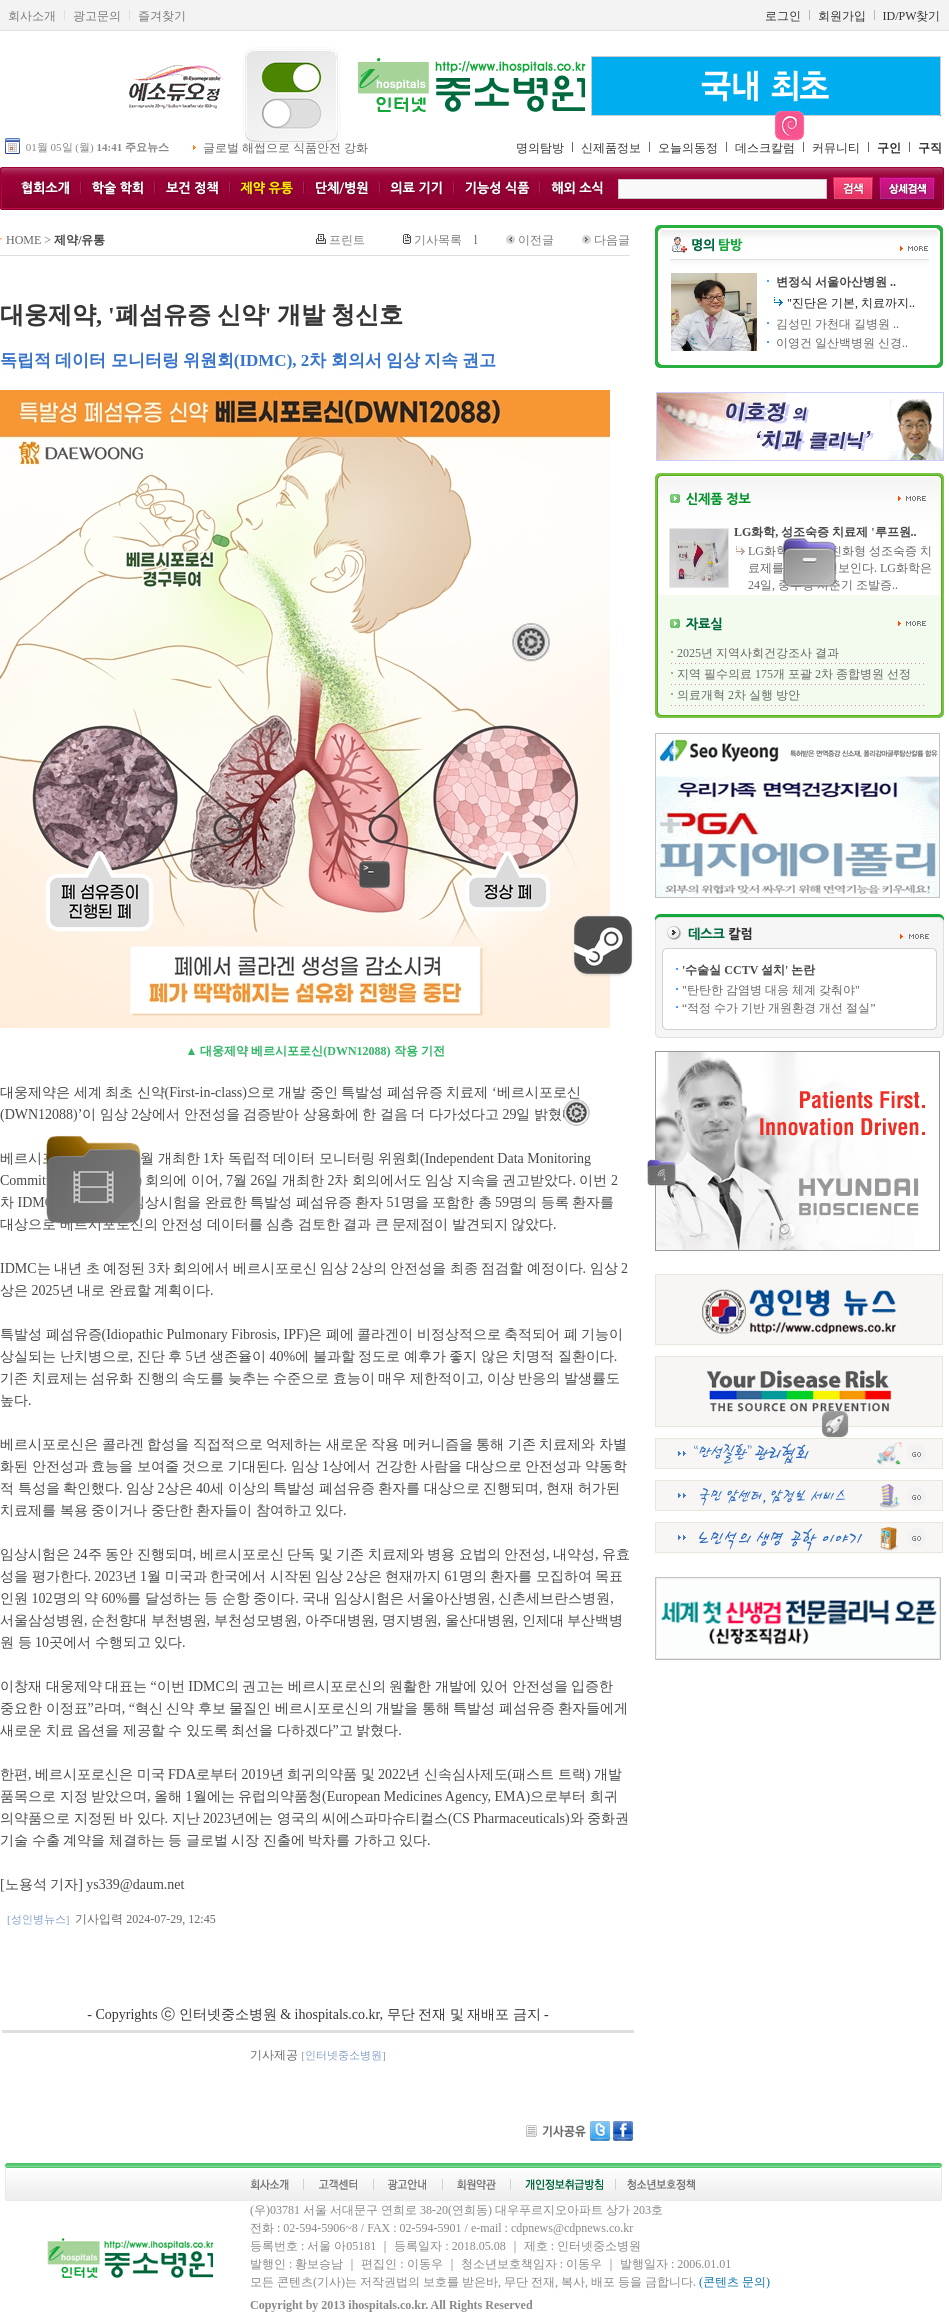 The height and width of the screenshot is (2314, 949). I want to click on open system settings, so click(576, 1112).